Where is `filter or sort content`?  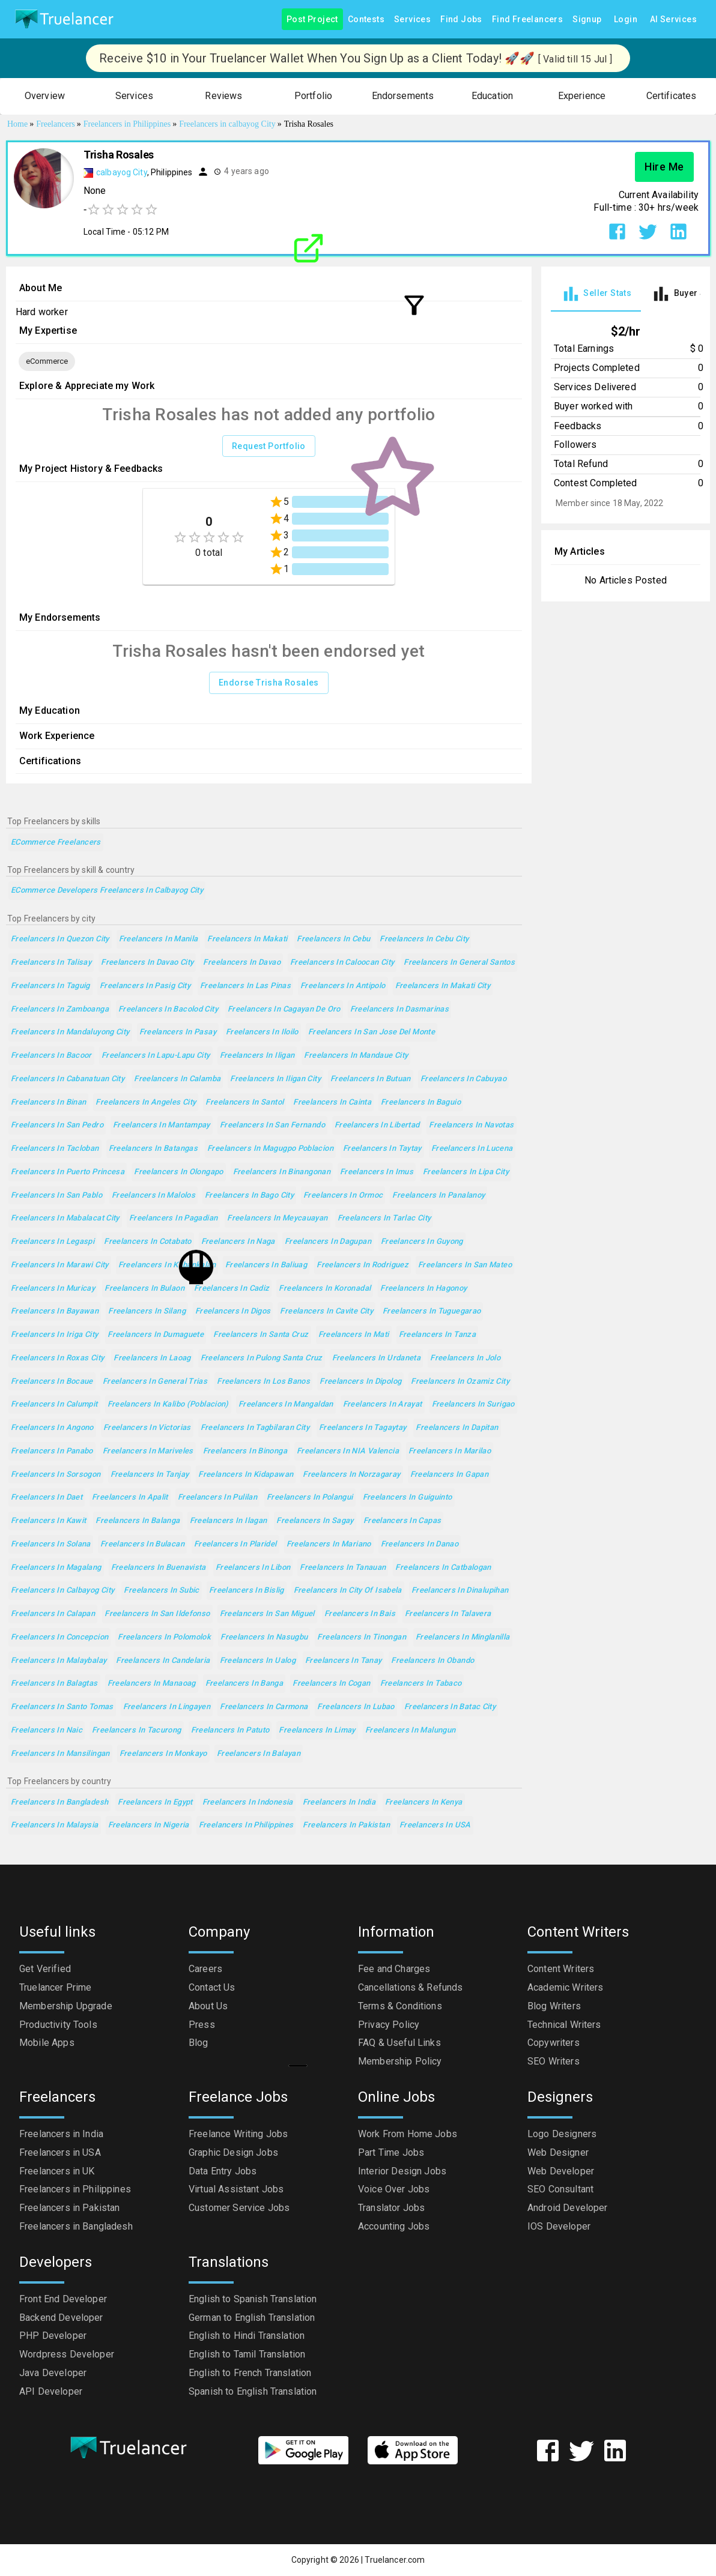
filter or sort content is located at coordinates (414, 305).